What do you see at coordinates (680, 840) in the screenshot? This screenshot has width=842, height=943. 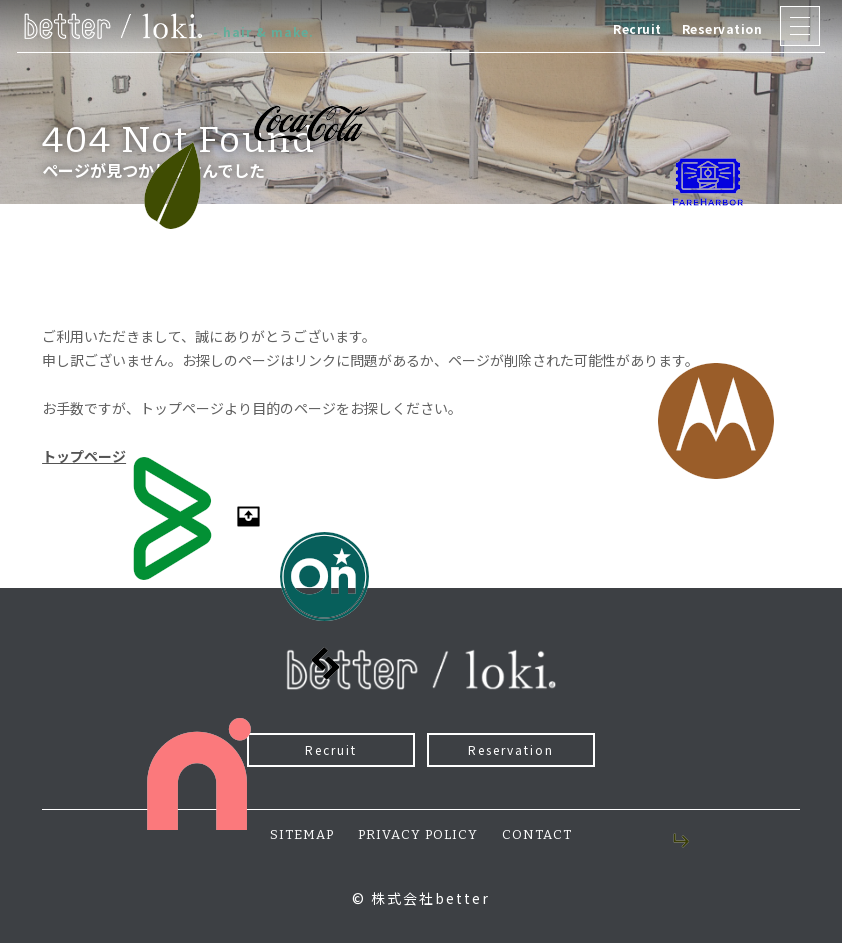 I see `reply to a message or comment` at bounding box center [680, 840].